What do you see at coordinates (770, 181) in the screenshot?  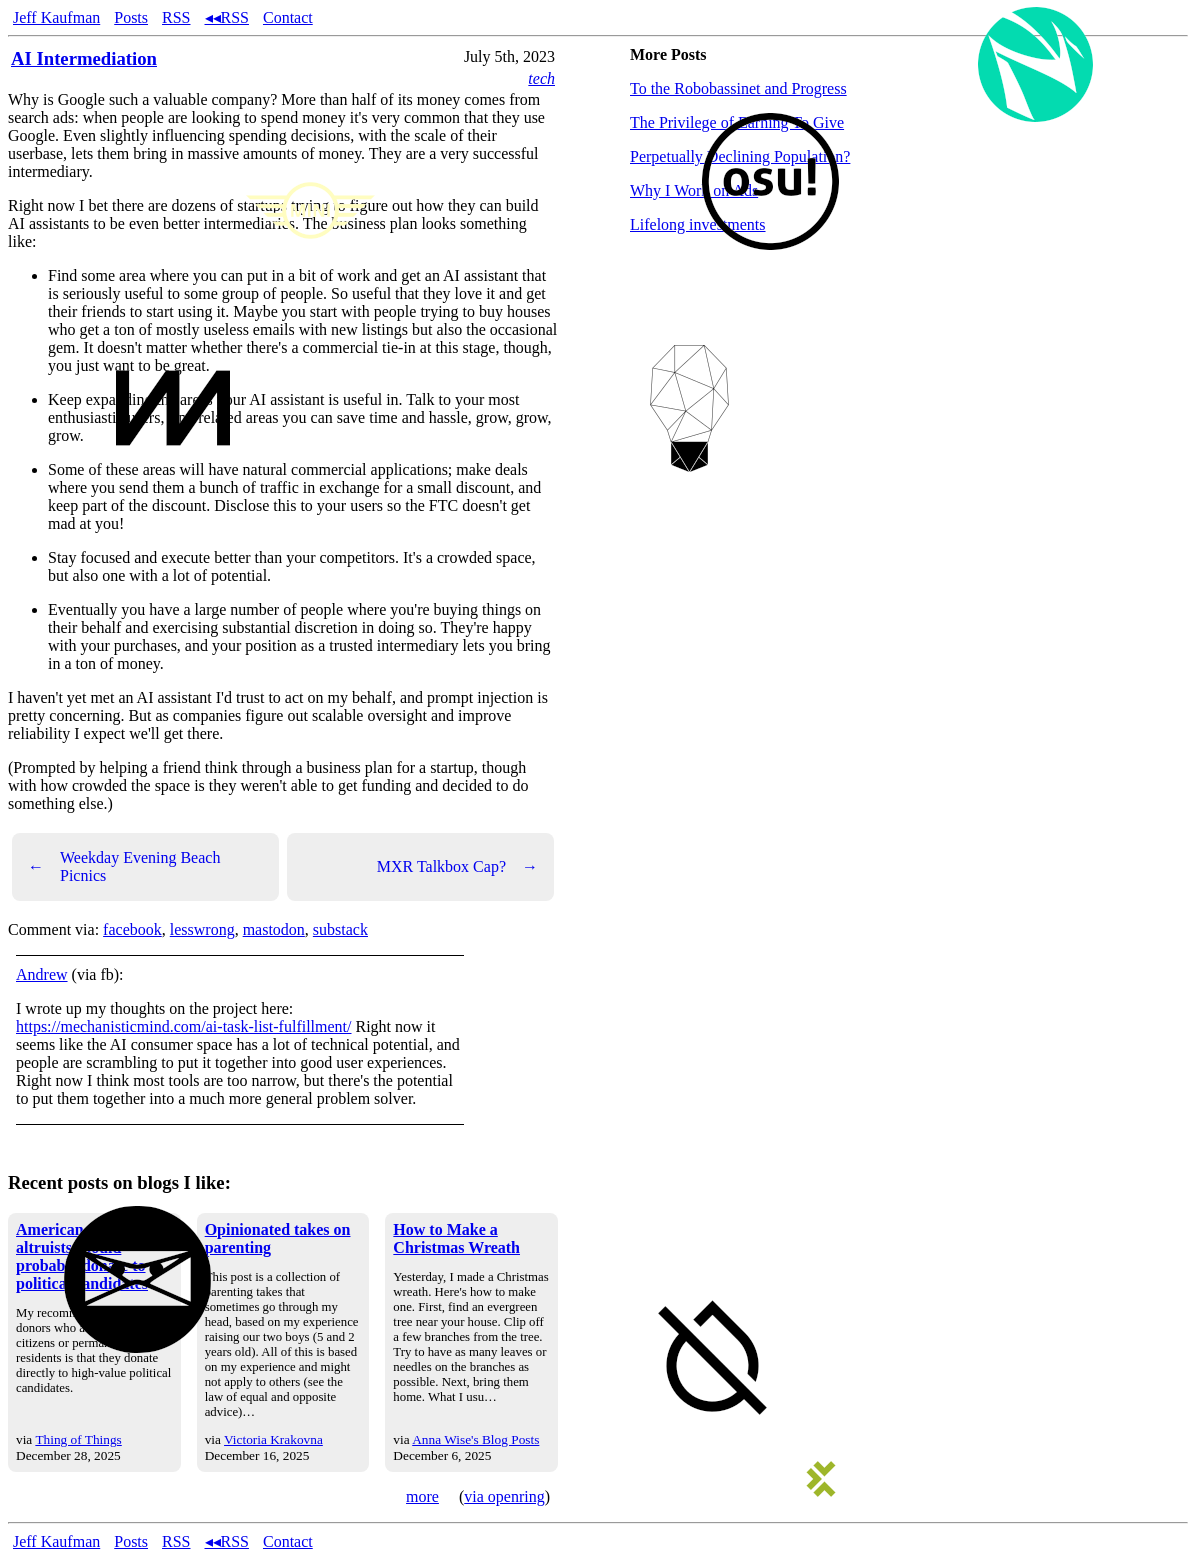 I see `open osu! rhythm game` at bounding box center [770, 181].